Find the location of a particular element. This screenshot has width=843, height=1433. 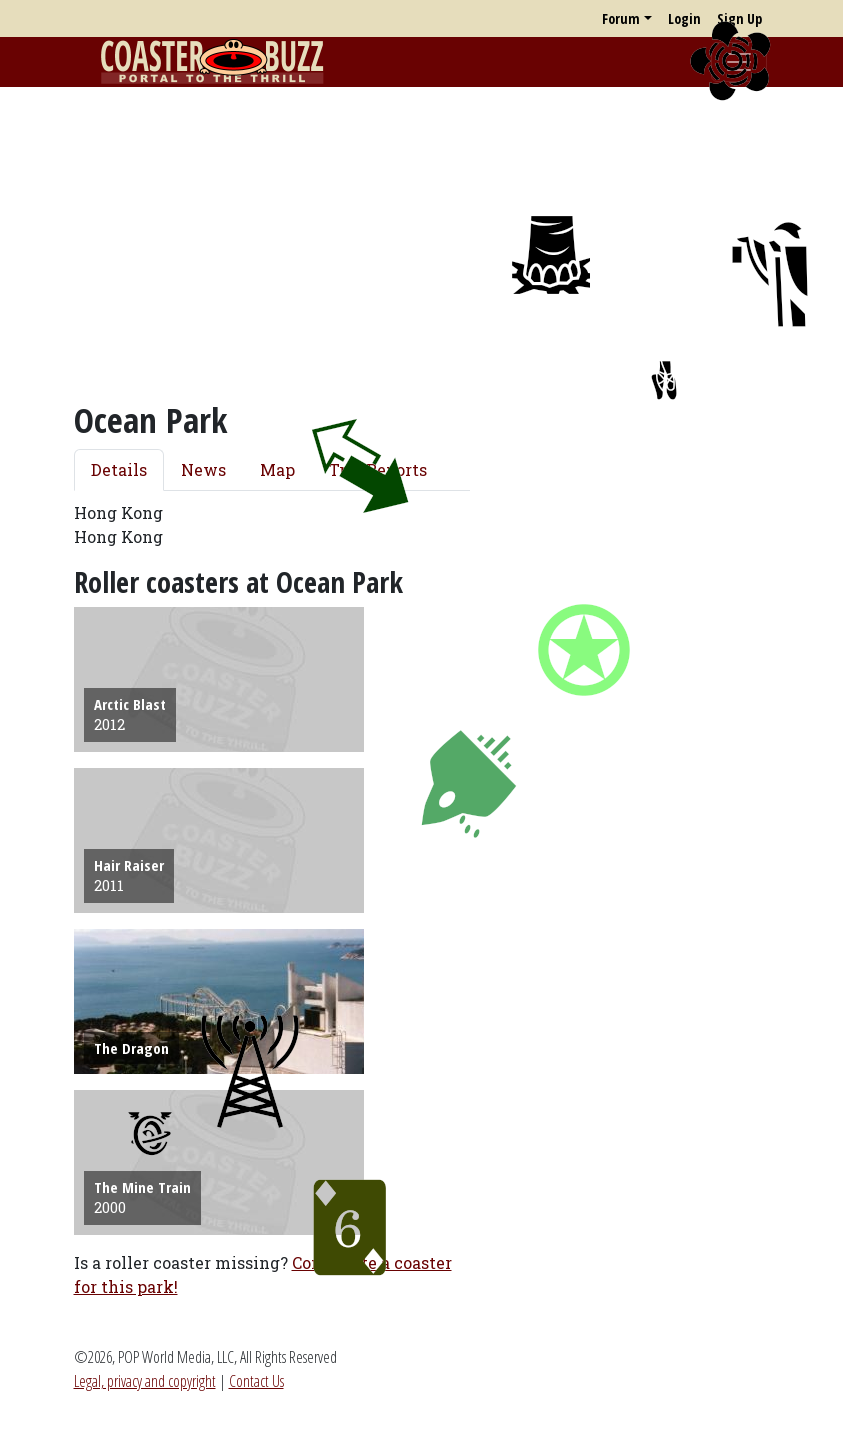

perform a stomp attack is located at coordinates (551, 255).